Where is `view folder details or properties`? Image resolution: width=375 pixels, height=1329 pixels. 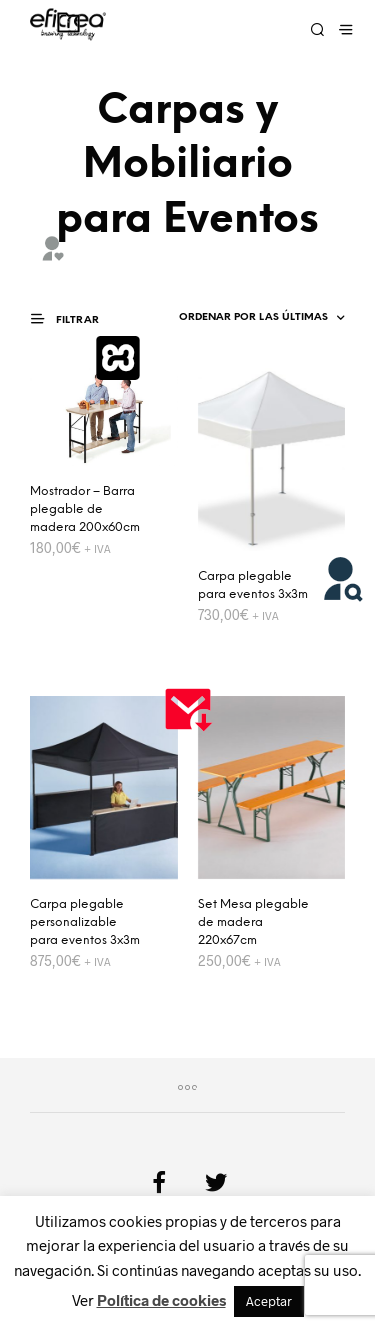
view folder details or properties is located at coordinates (68, 22).